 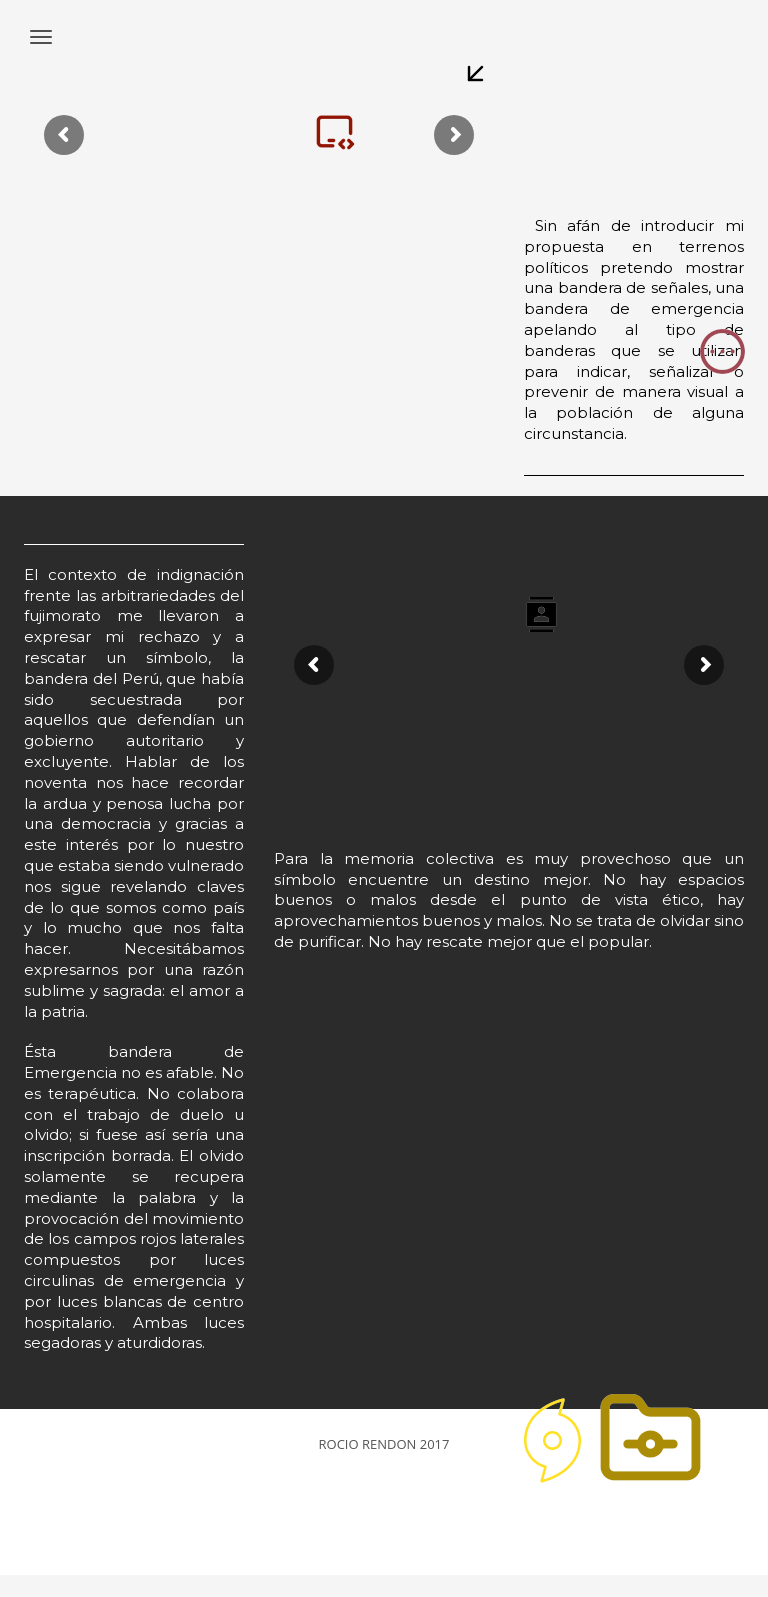 What do you see at coordinates (334, 131) in the screenshot?
I see `open code editor on tablet device` at bounding box center [334, 131].